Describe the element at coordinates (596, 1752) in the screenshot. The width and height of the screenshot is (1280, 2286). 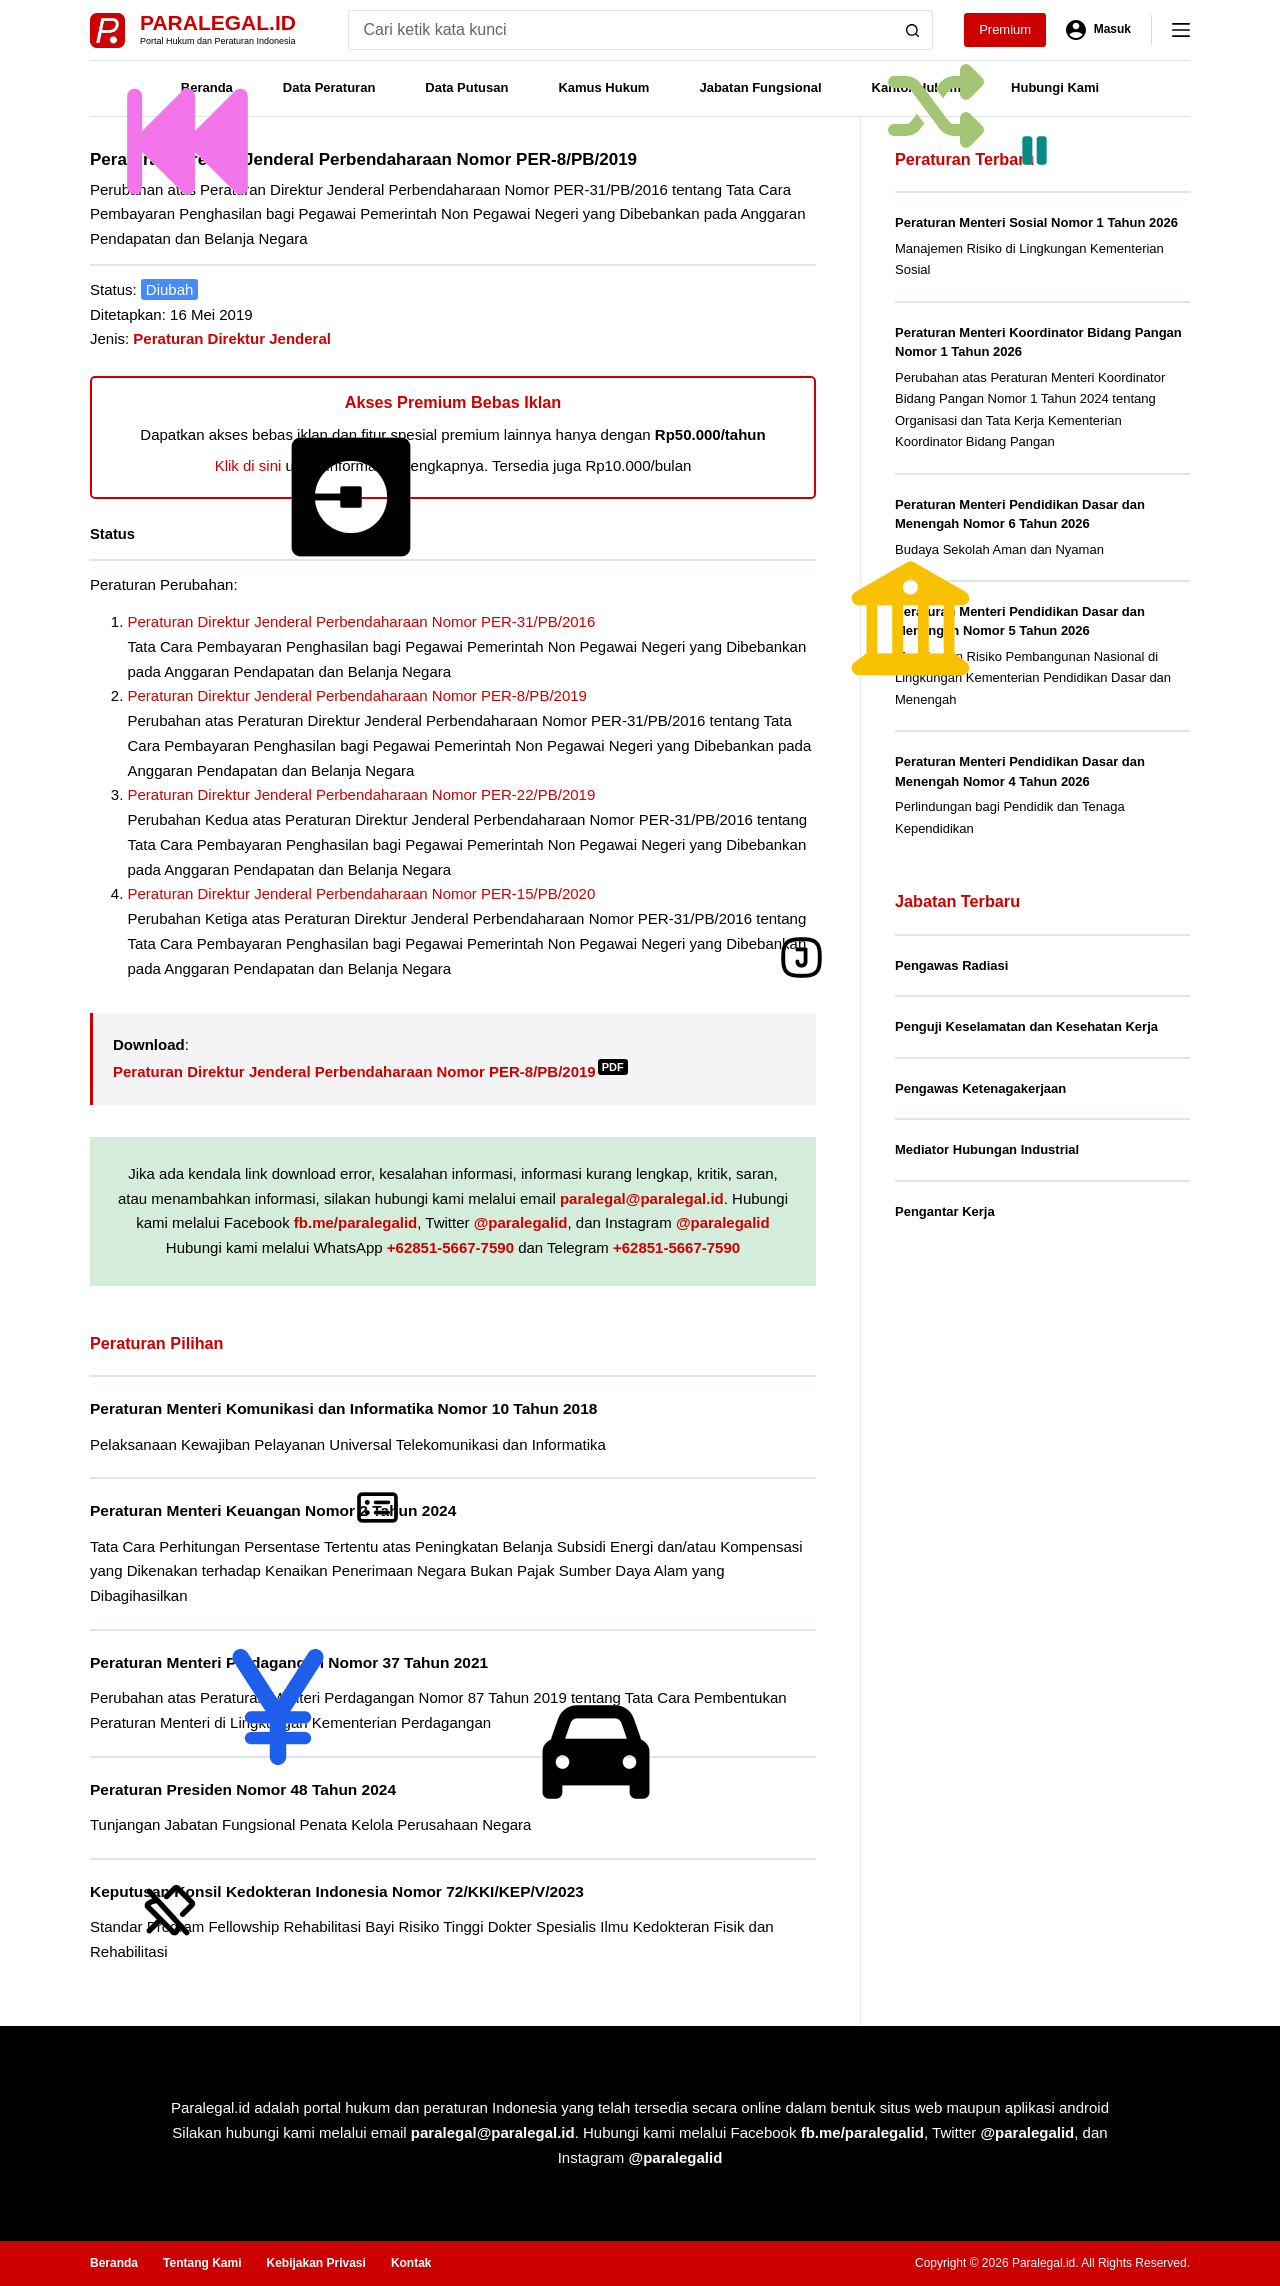
I see `access vehicle or driving settings` at that location.